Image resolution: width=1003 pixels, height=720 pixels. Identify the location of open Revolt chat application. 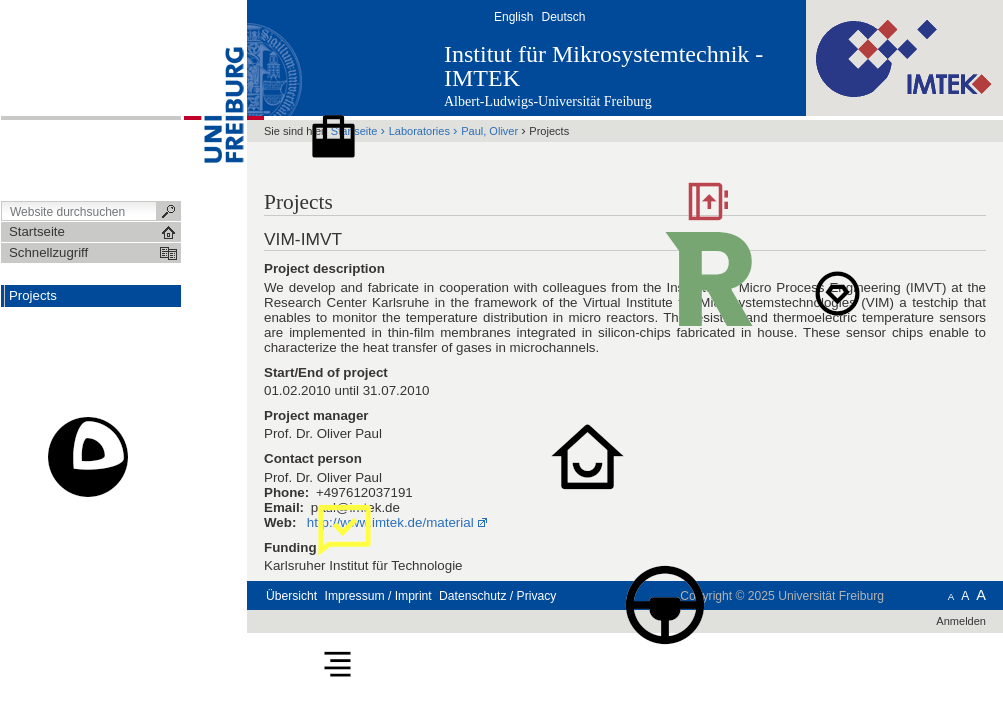
(709, 279).